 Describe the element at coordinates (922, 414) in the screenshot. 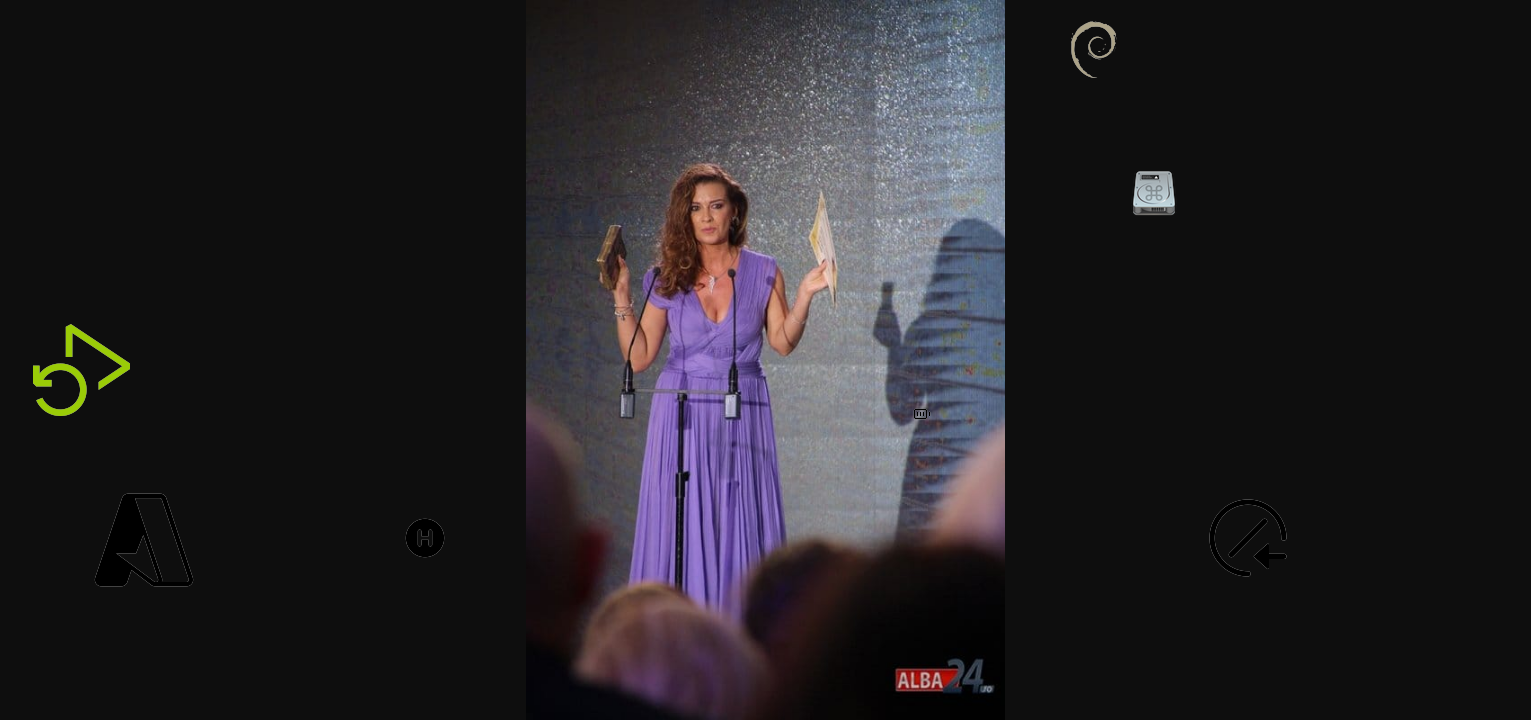

I see `indicates device battery is fully charged` at that location.